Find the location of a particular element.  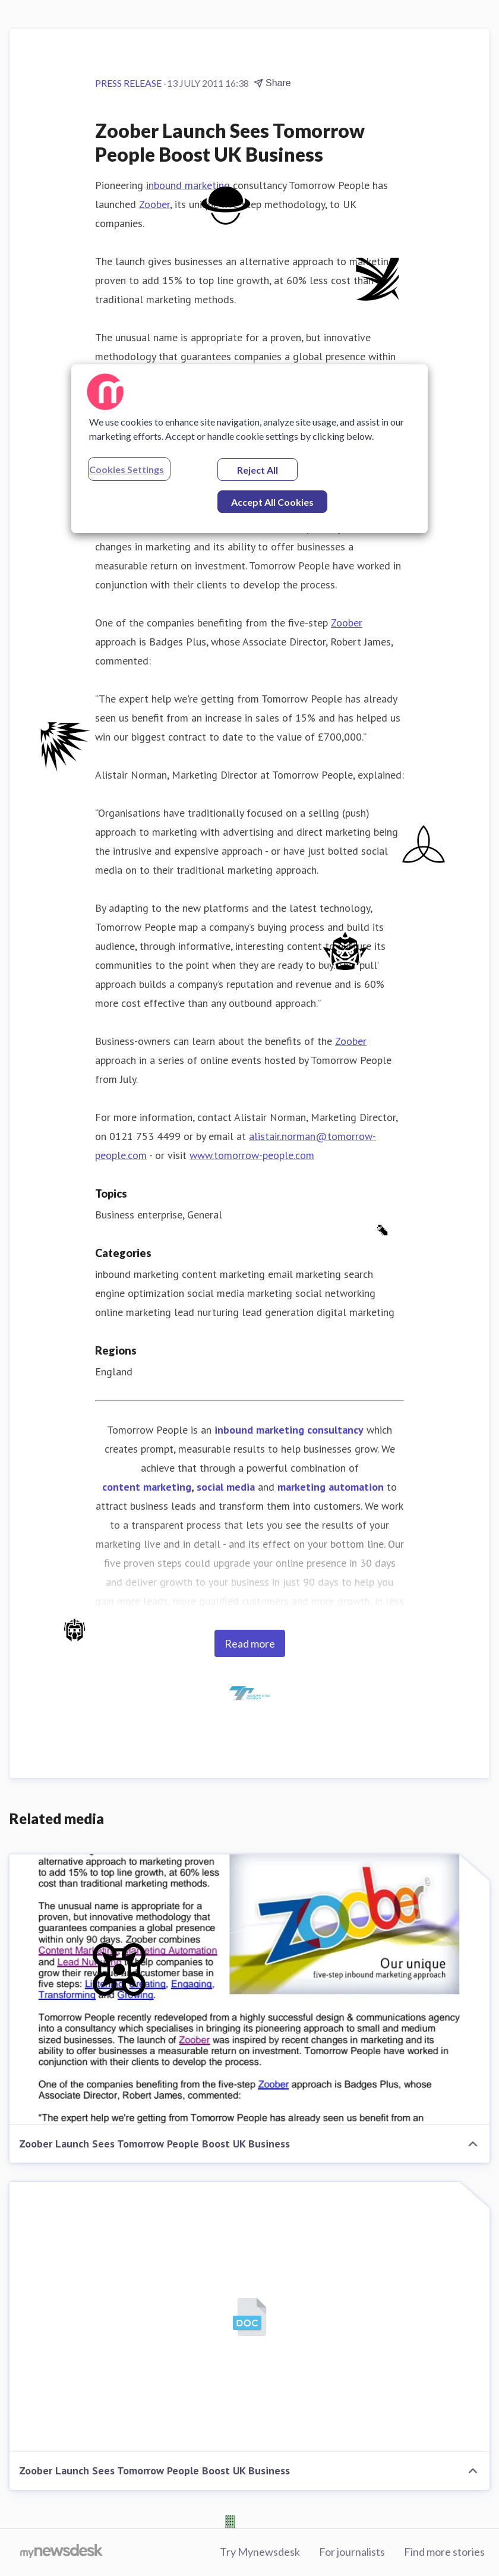

select orc character or race is located at coordinates (345, 951).